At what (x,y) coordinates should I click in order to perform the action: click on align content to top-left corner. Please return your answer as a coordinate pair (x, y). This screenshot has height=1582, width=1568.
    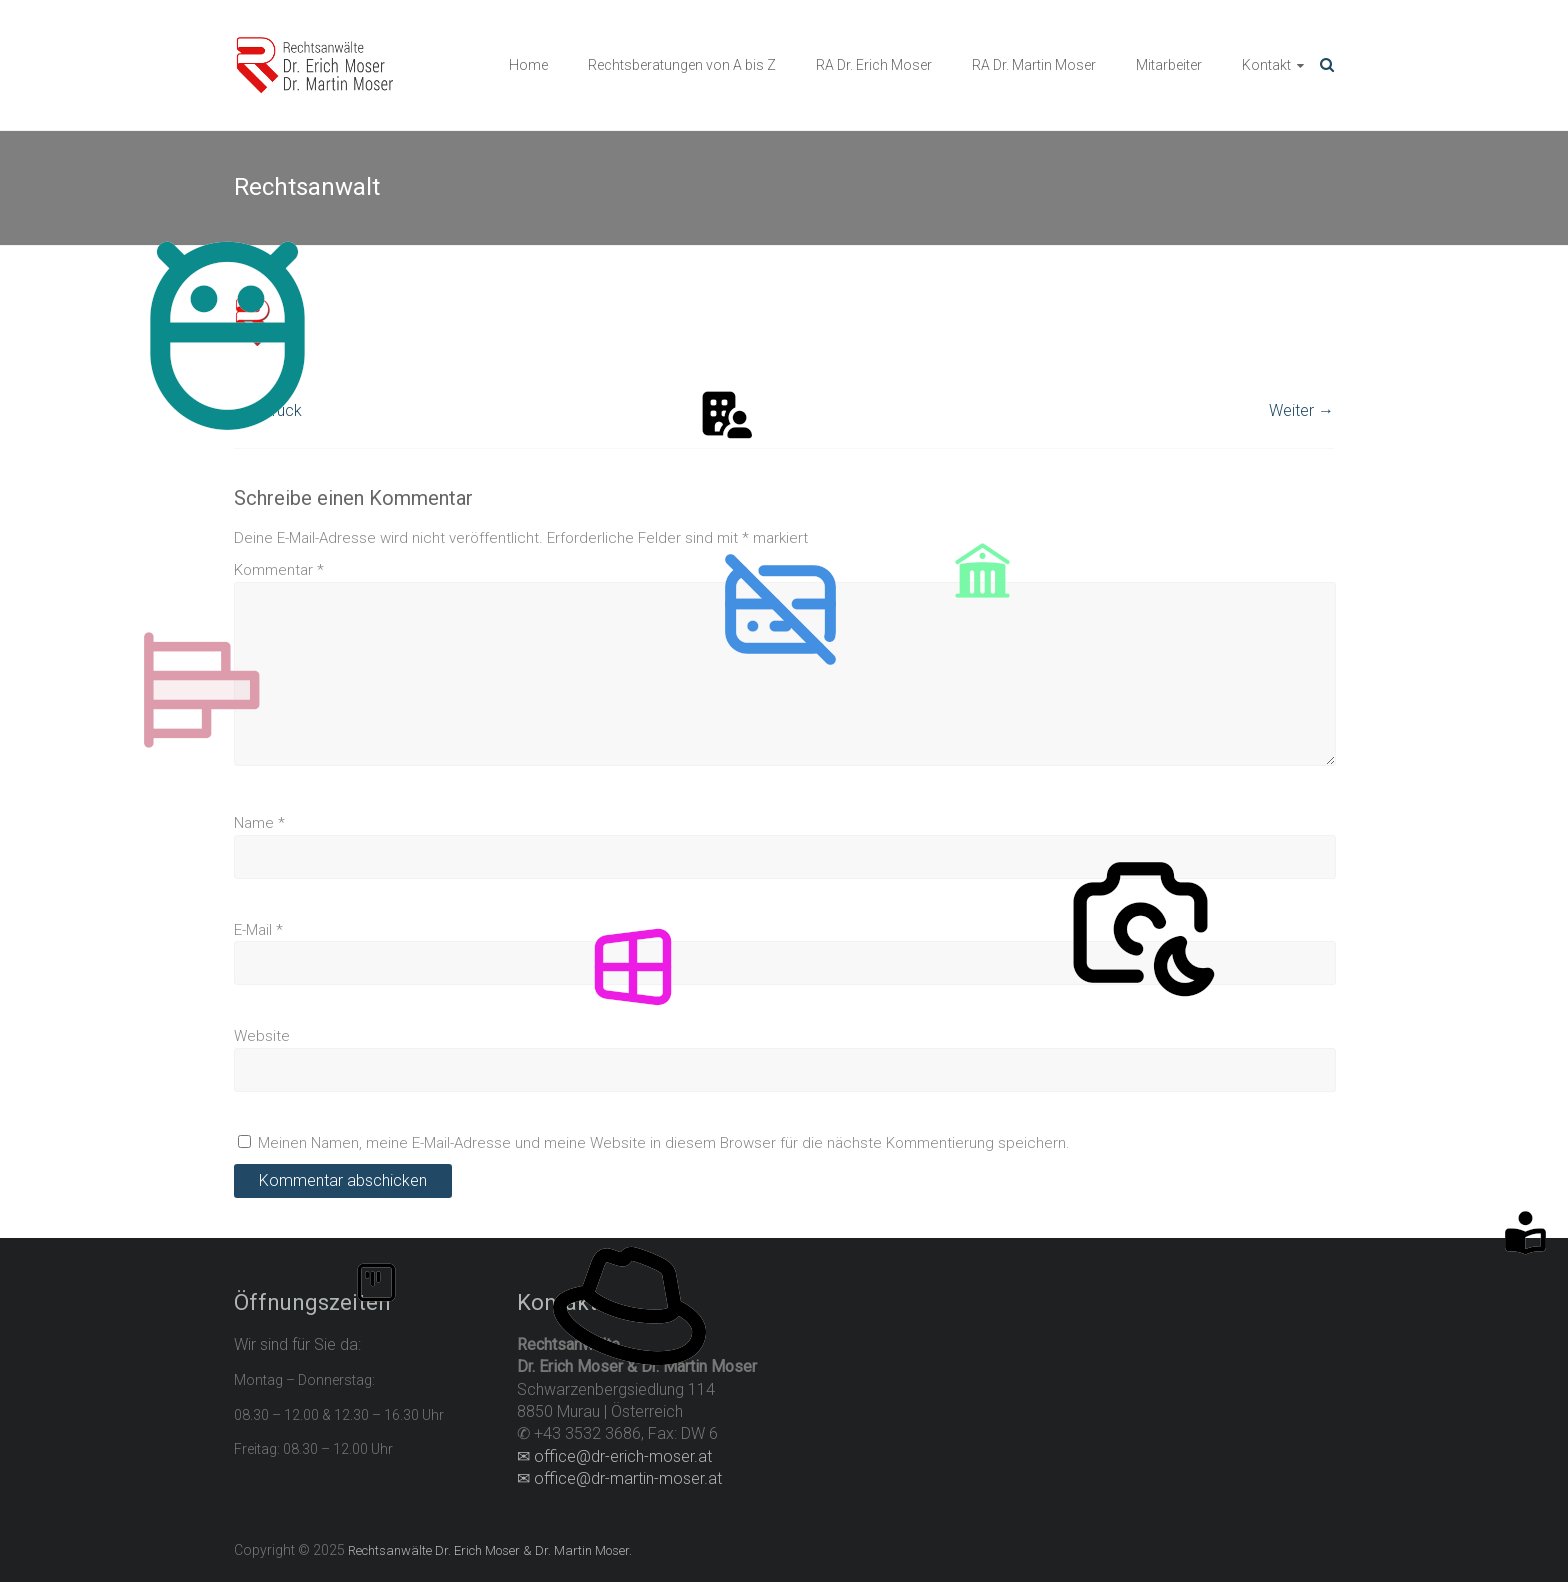
    Looking at the image, I should click on (376, 1282).